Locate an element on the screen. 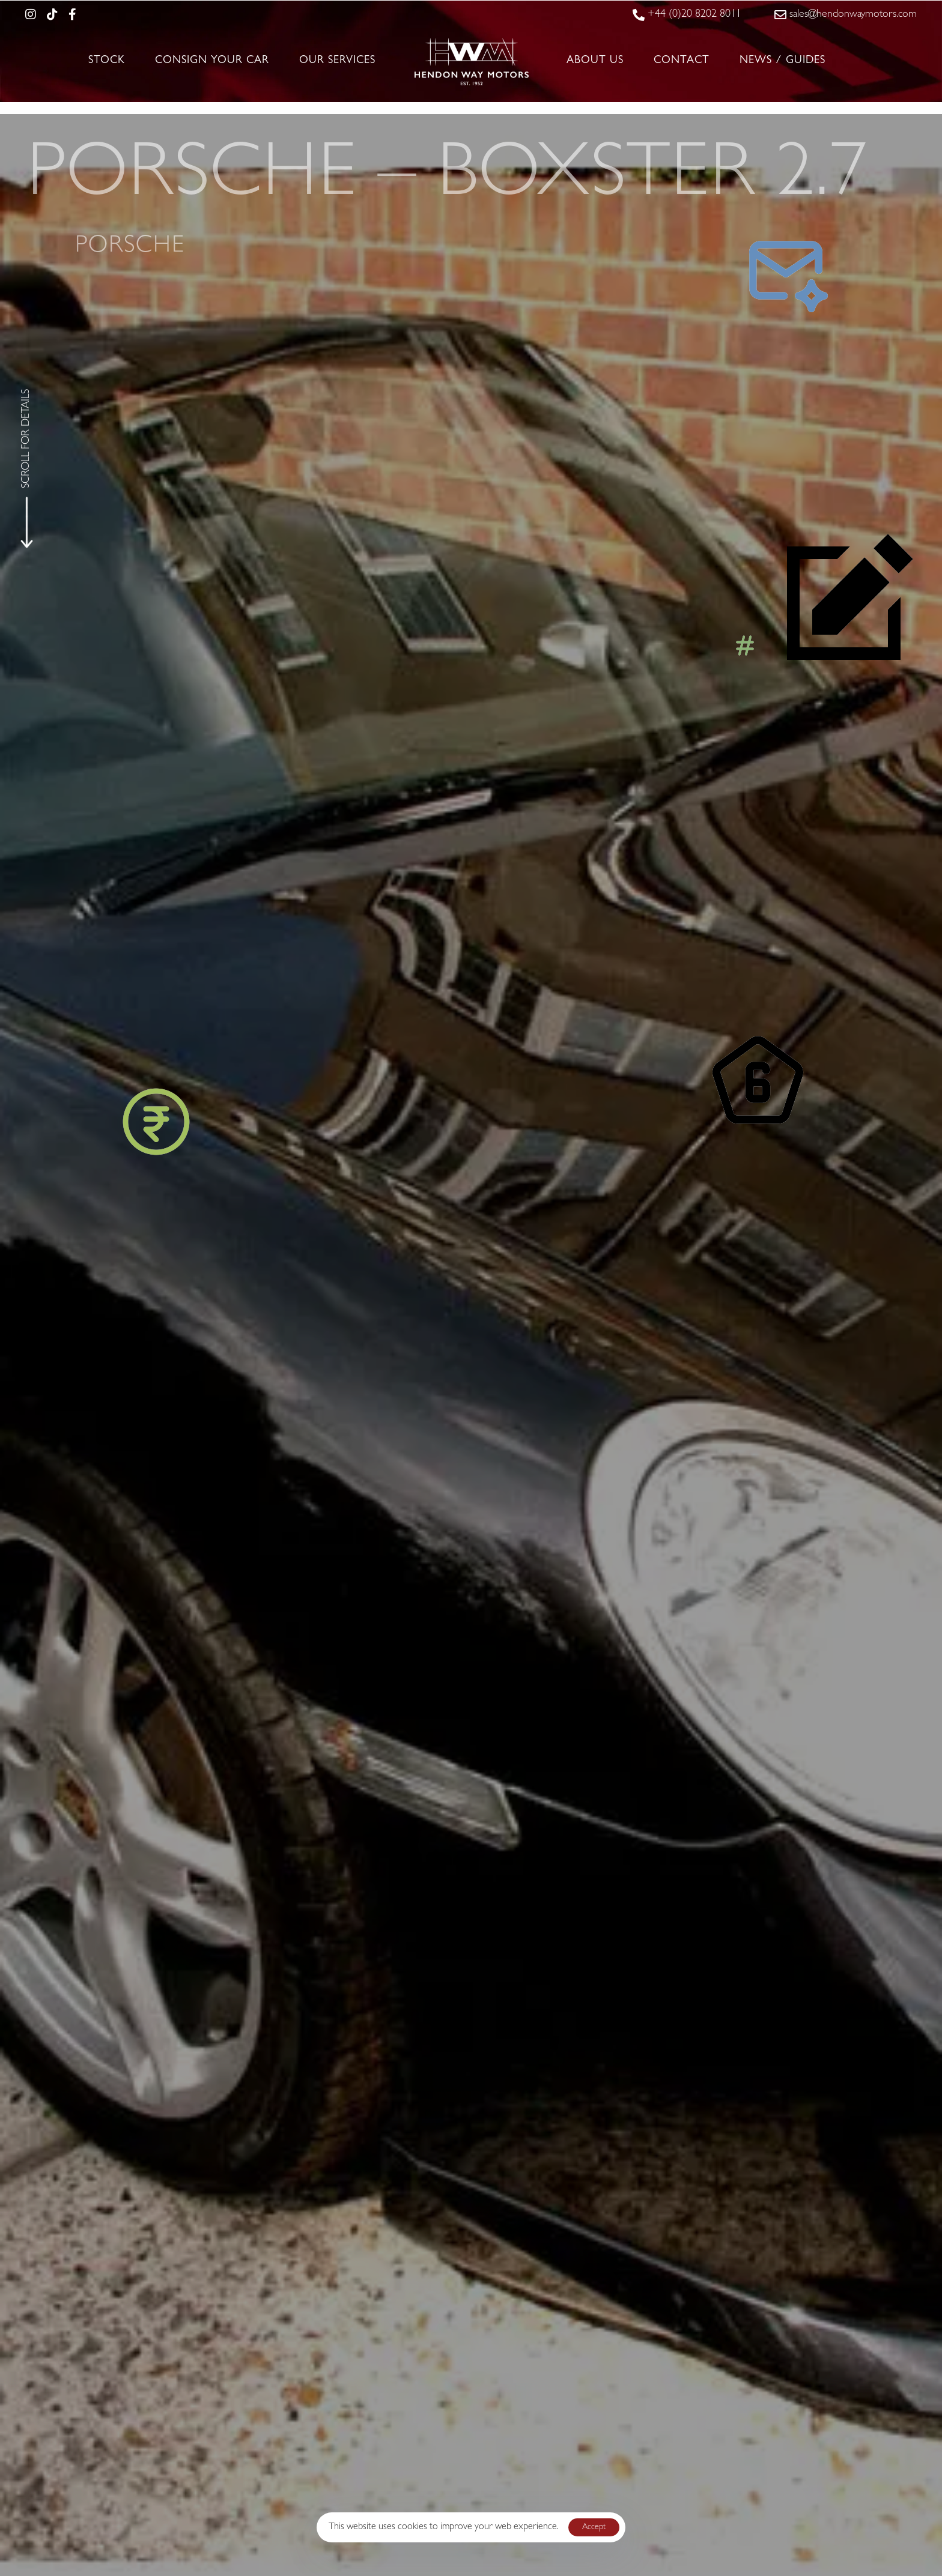  compose a new message or document is located at coordinates (850, 597).